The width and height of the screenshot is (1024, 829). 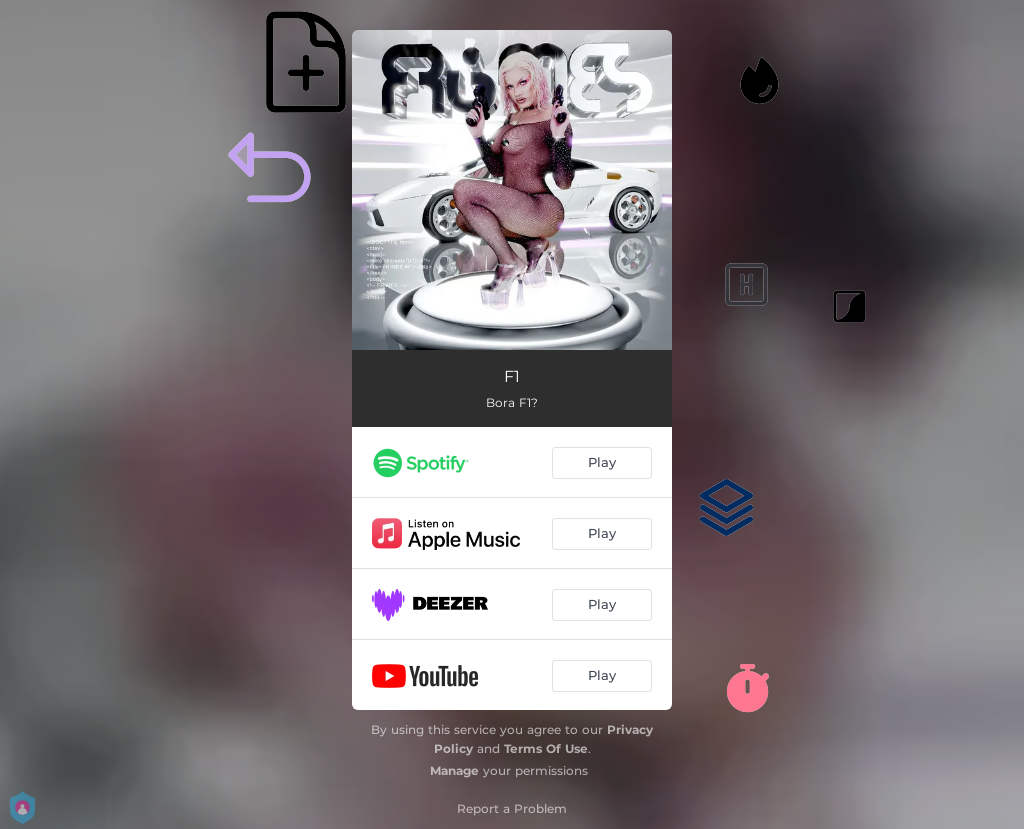 I want to click on undo previous action, so click(x=269, y=170).